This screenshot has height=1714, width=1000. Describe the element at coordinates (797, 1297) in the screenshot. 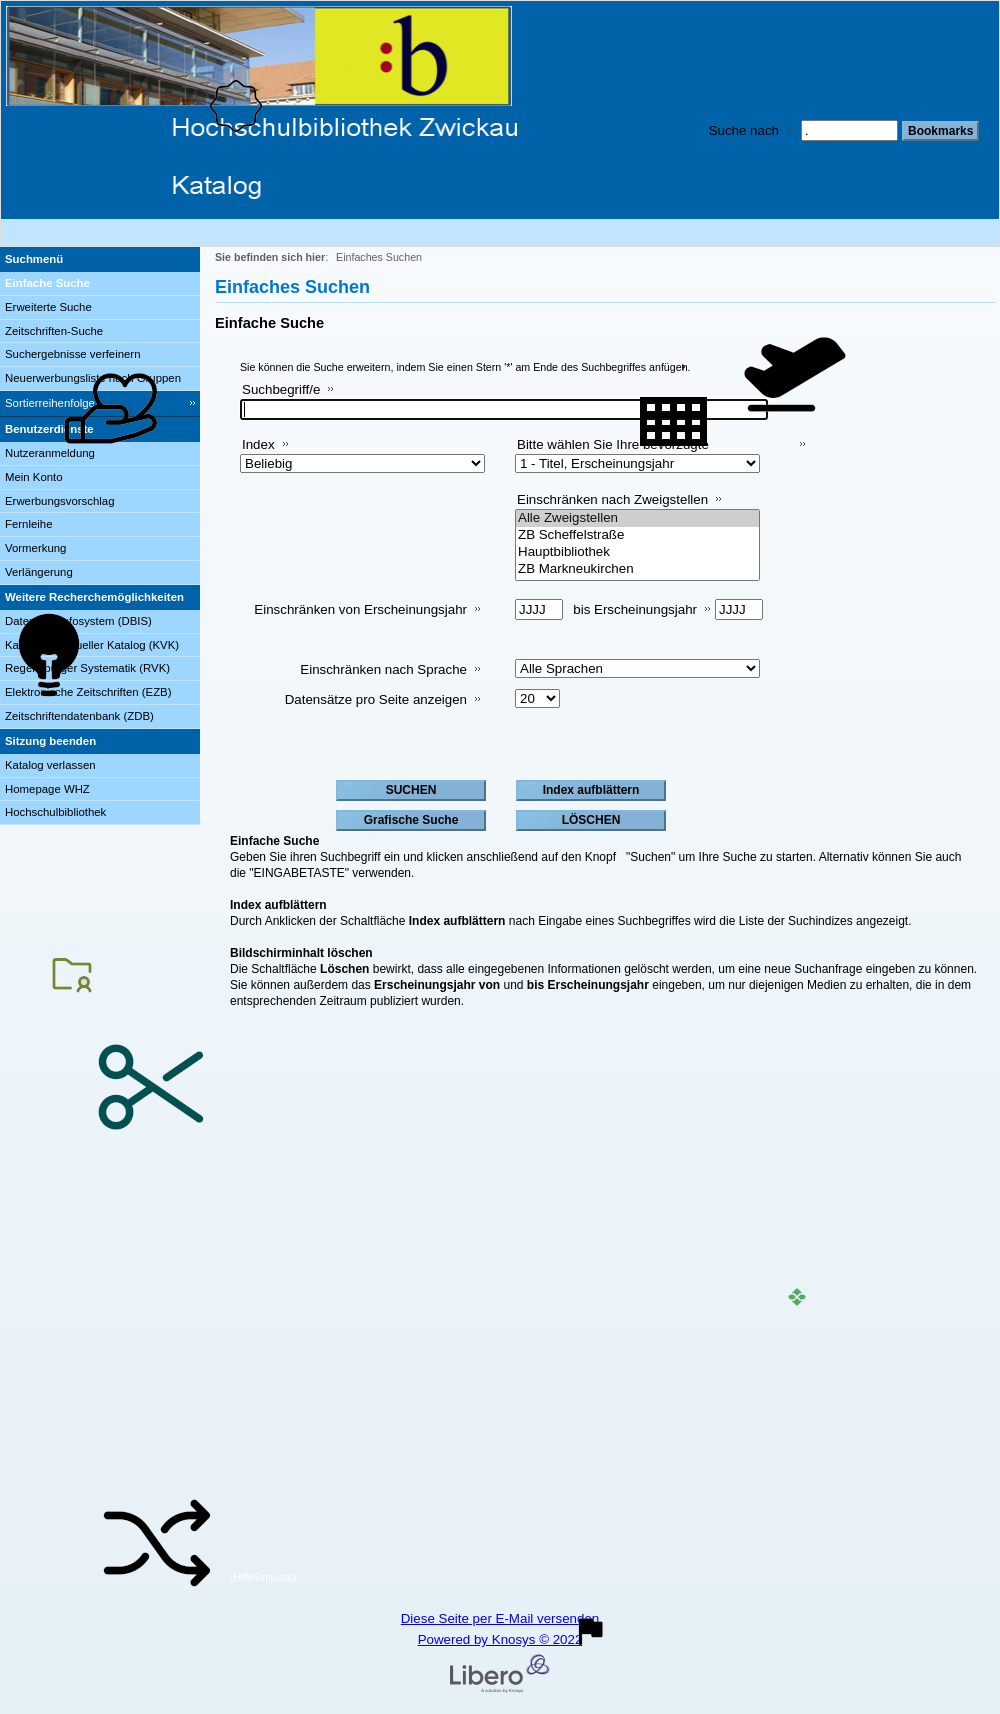

I see `pix instant payment system logo` at that location.